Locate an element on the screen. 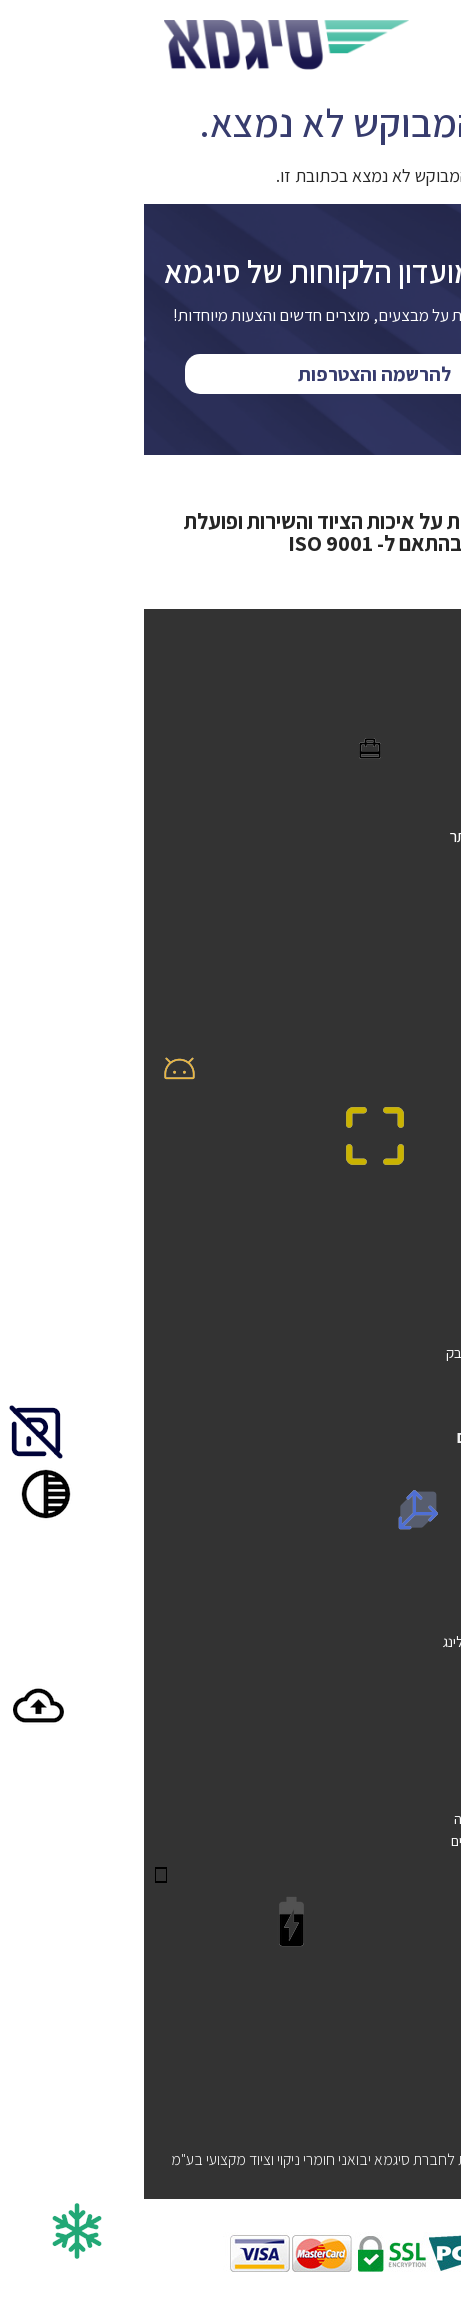 The image size is (461, 2309). adjust image contrast settings is located at coordinates (46, 1494).